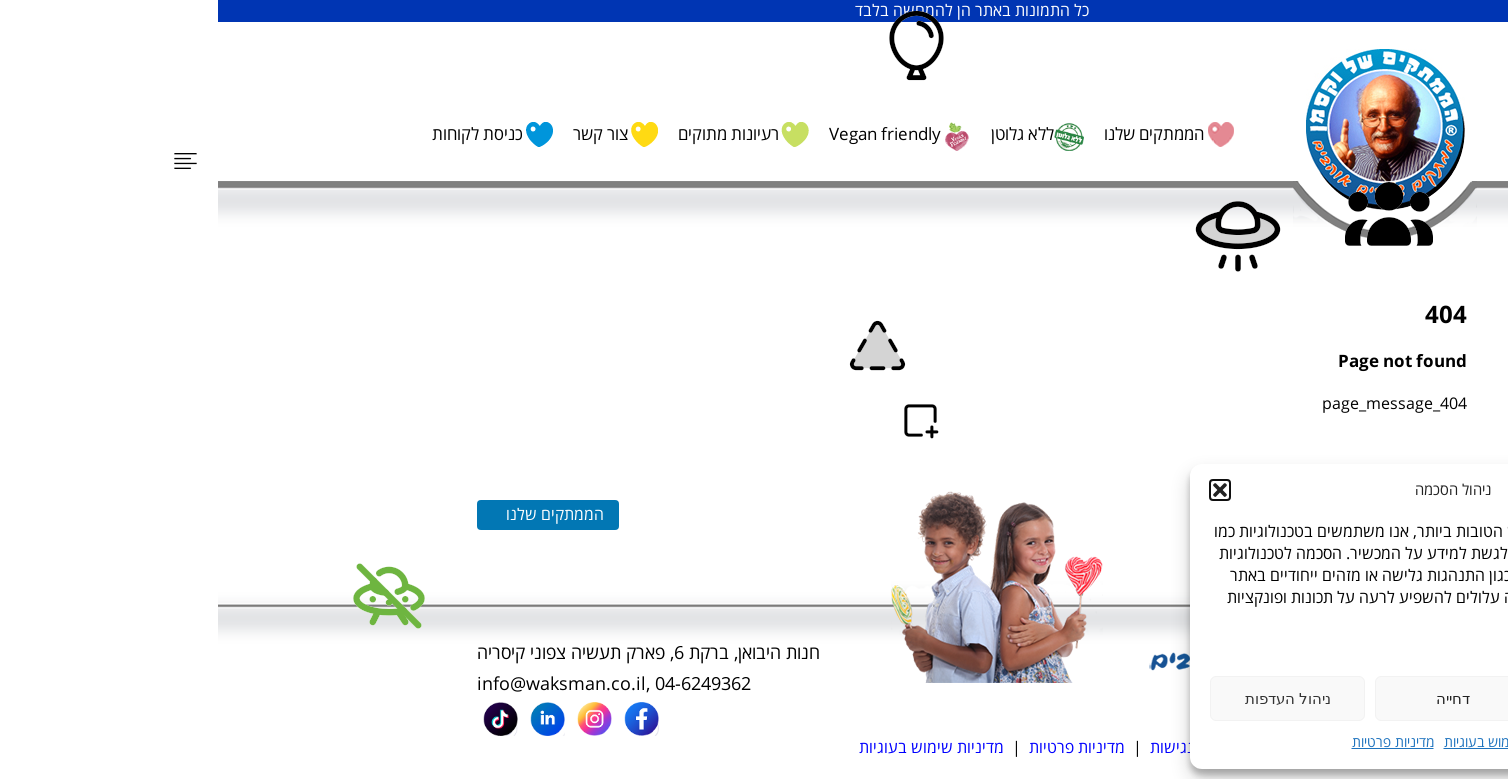 The height and width of the screenshot is (779, 1508). I want to click on indicates a draft or incomplete state, so click(877, 346).